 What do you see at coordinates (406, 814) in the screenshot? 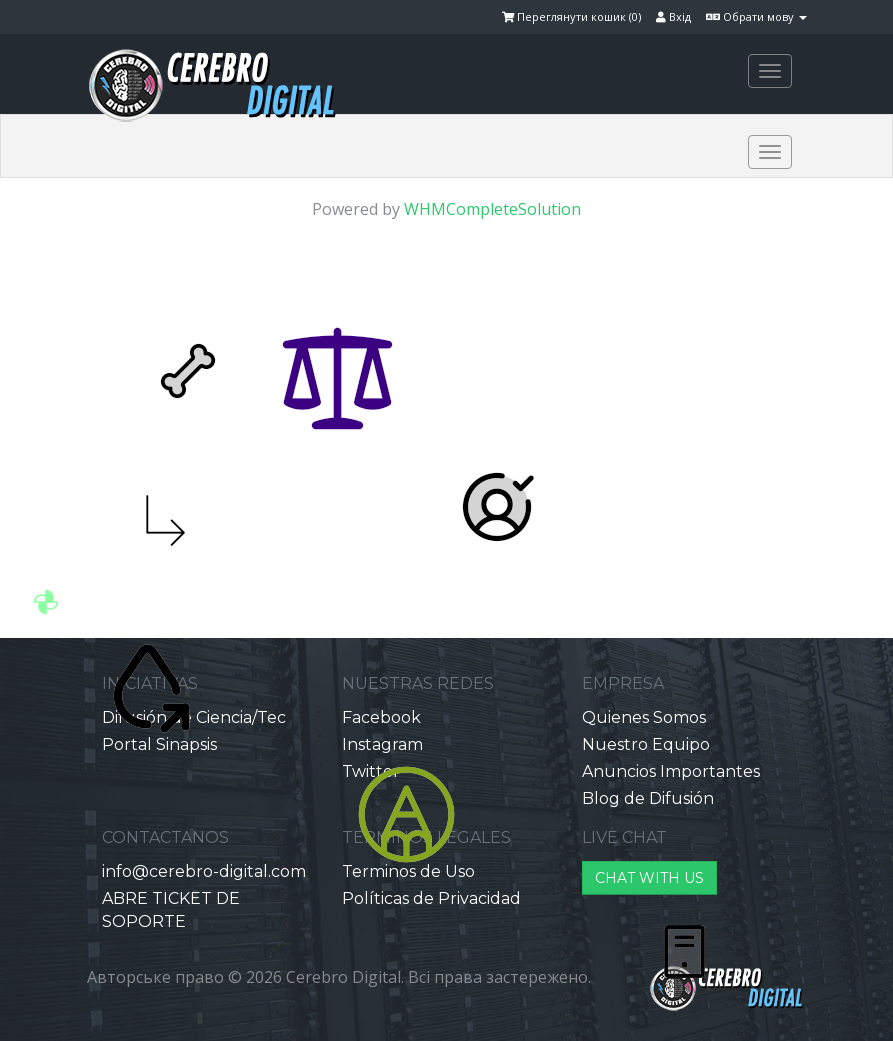
I see `edit your profile` at bounding box center [406, 814].